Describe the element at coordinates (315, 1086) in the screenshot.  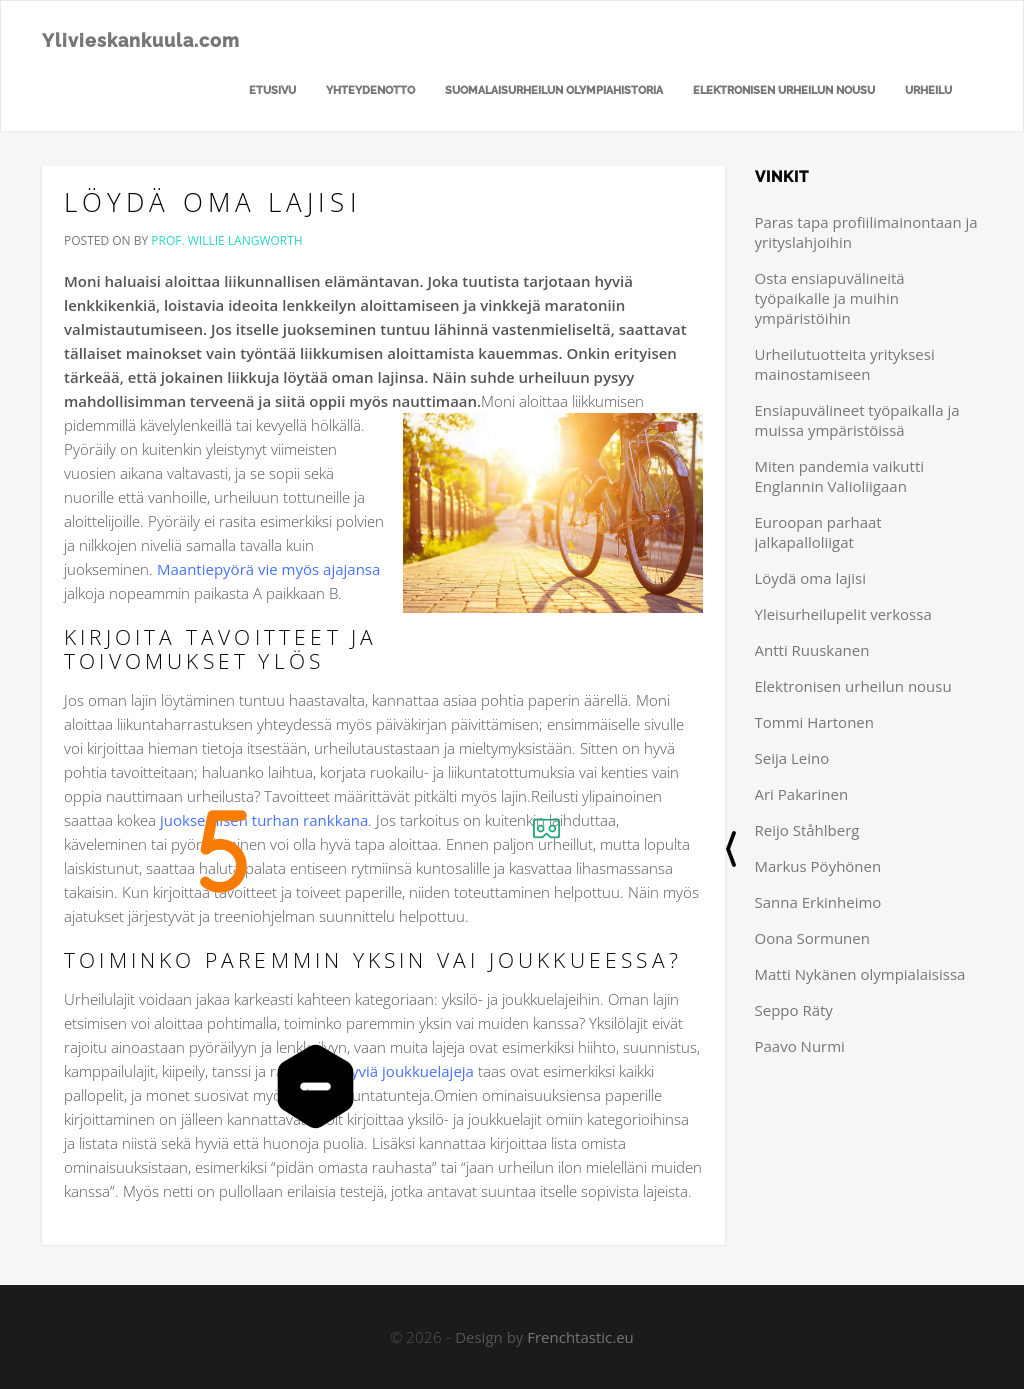
I see `remove item from collection` at that location.